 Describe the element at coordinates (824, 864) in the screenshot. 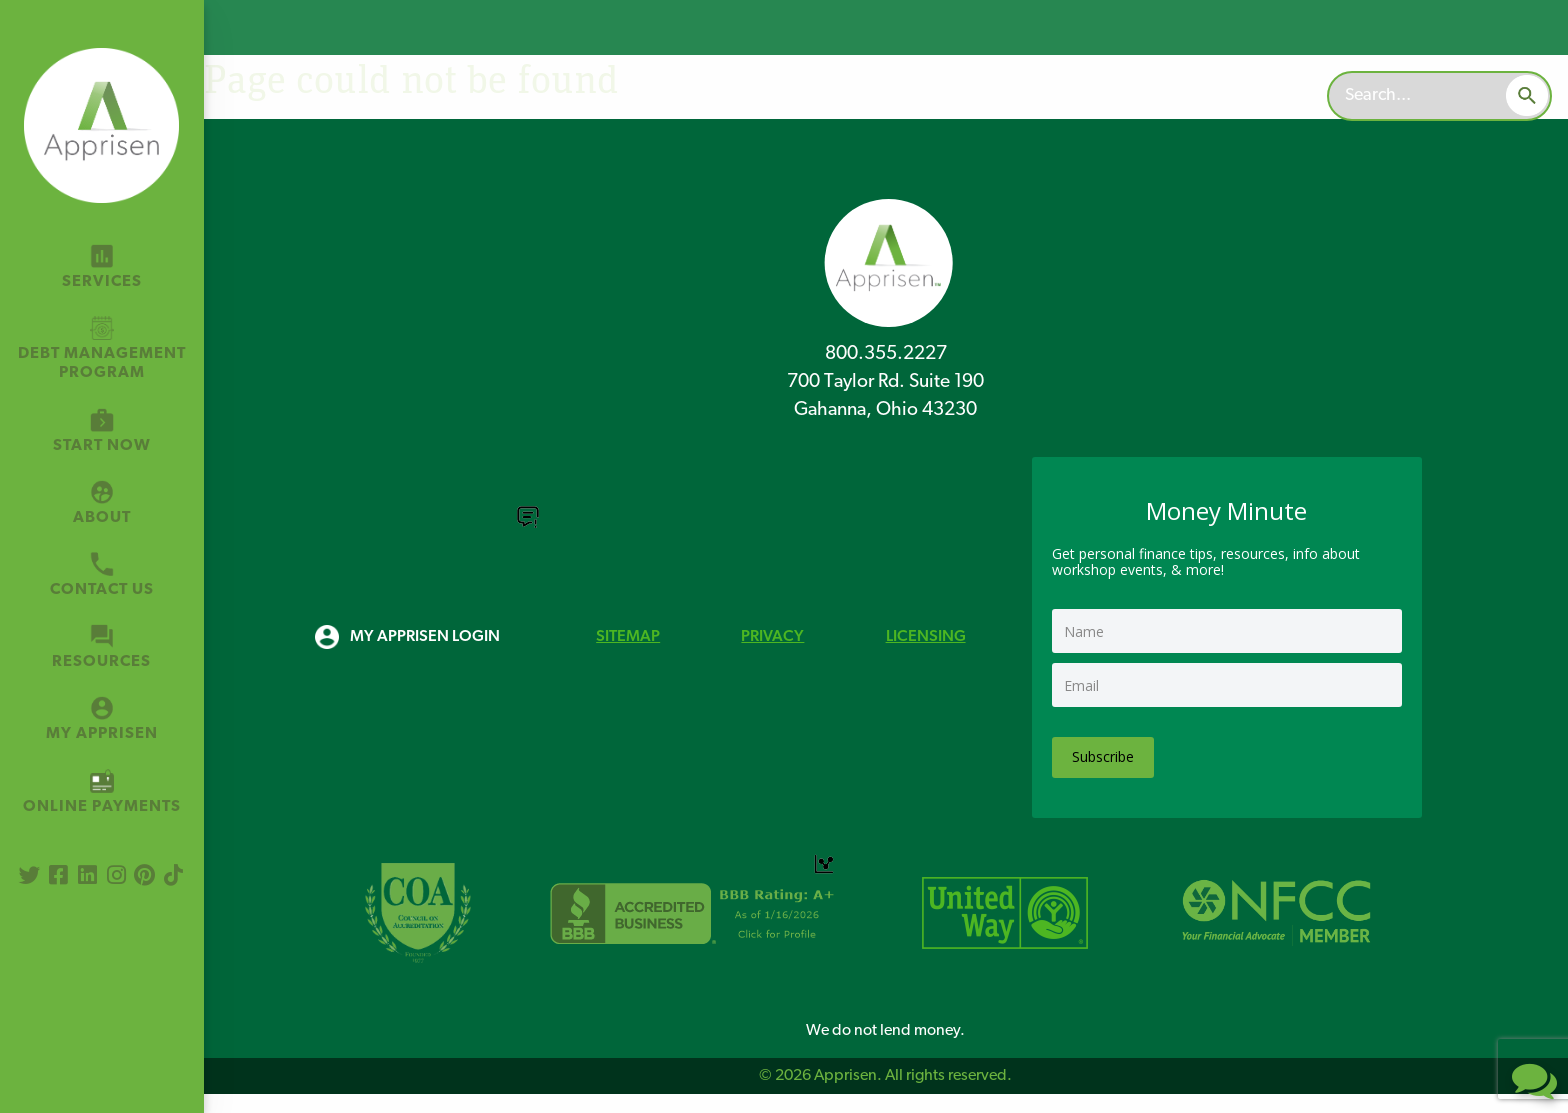

I see `view scatter plot or data visualization` at that location.